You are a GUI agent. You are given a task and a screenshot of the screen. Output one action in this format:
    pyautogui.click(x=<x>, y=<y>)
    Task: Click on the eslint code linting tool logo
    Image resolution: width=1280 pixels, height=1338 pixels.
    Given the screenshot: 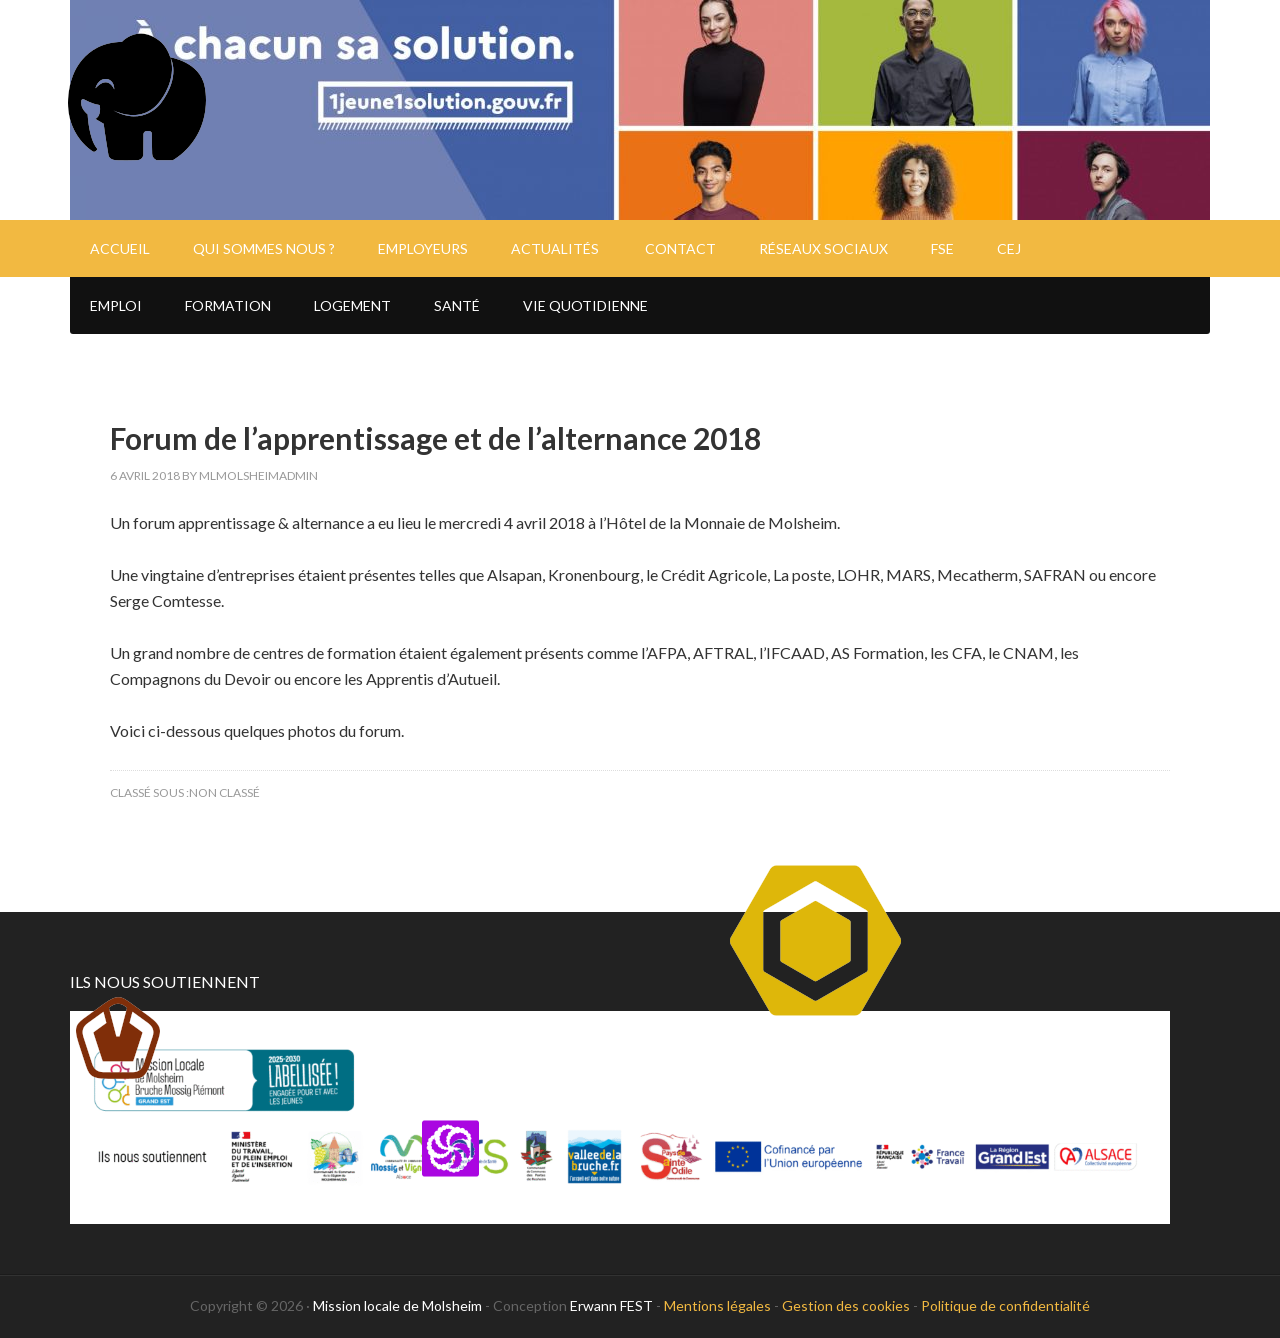 What is the action you would take?
    pyautogui.click(x=815, y=940)
    